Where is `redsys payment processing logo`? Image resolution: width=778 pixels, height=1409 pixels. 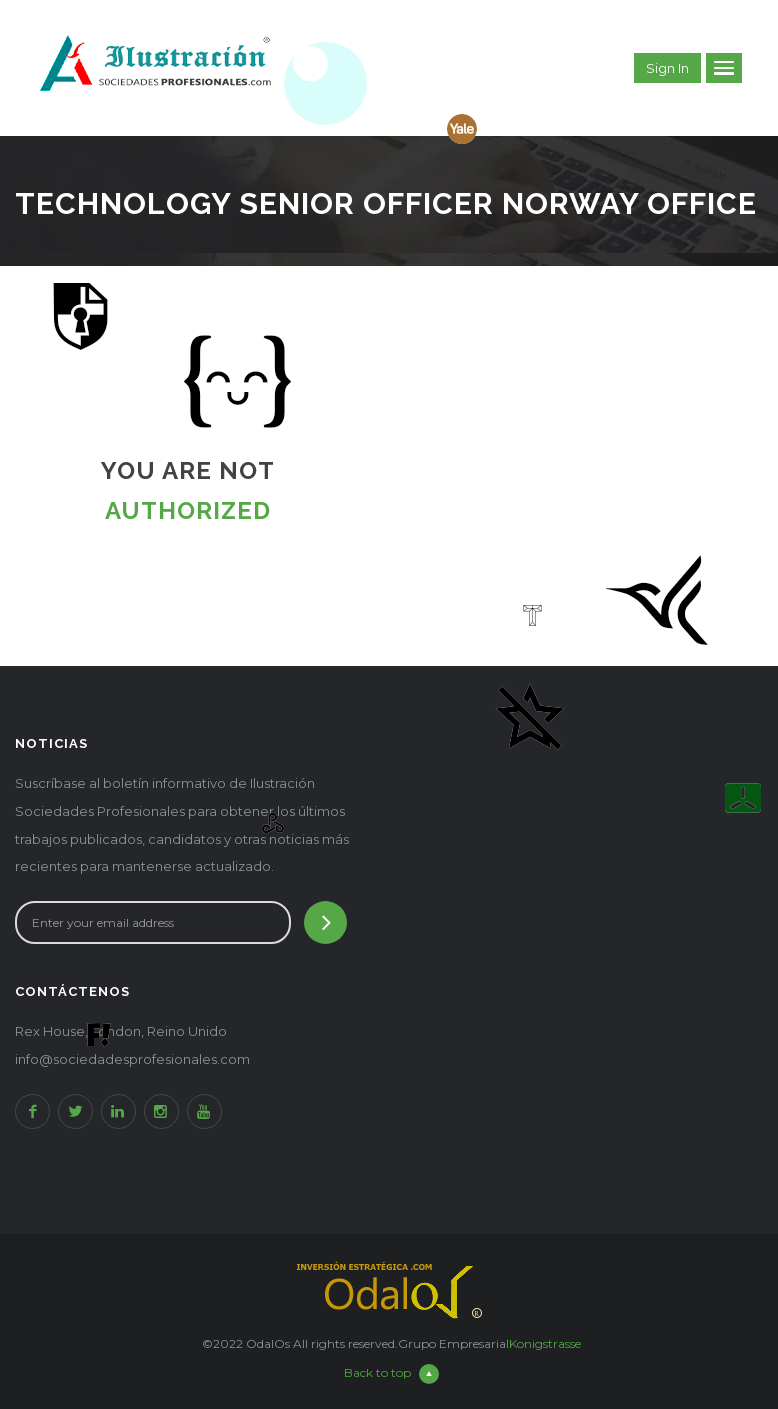 redsys payment processing logo is located at coordinates (325, 83).